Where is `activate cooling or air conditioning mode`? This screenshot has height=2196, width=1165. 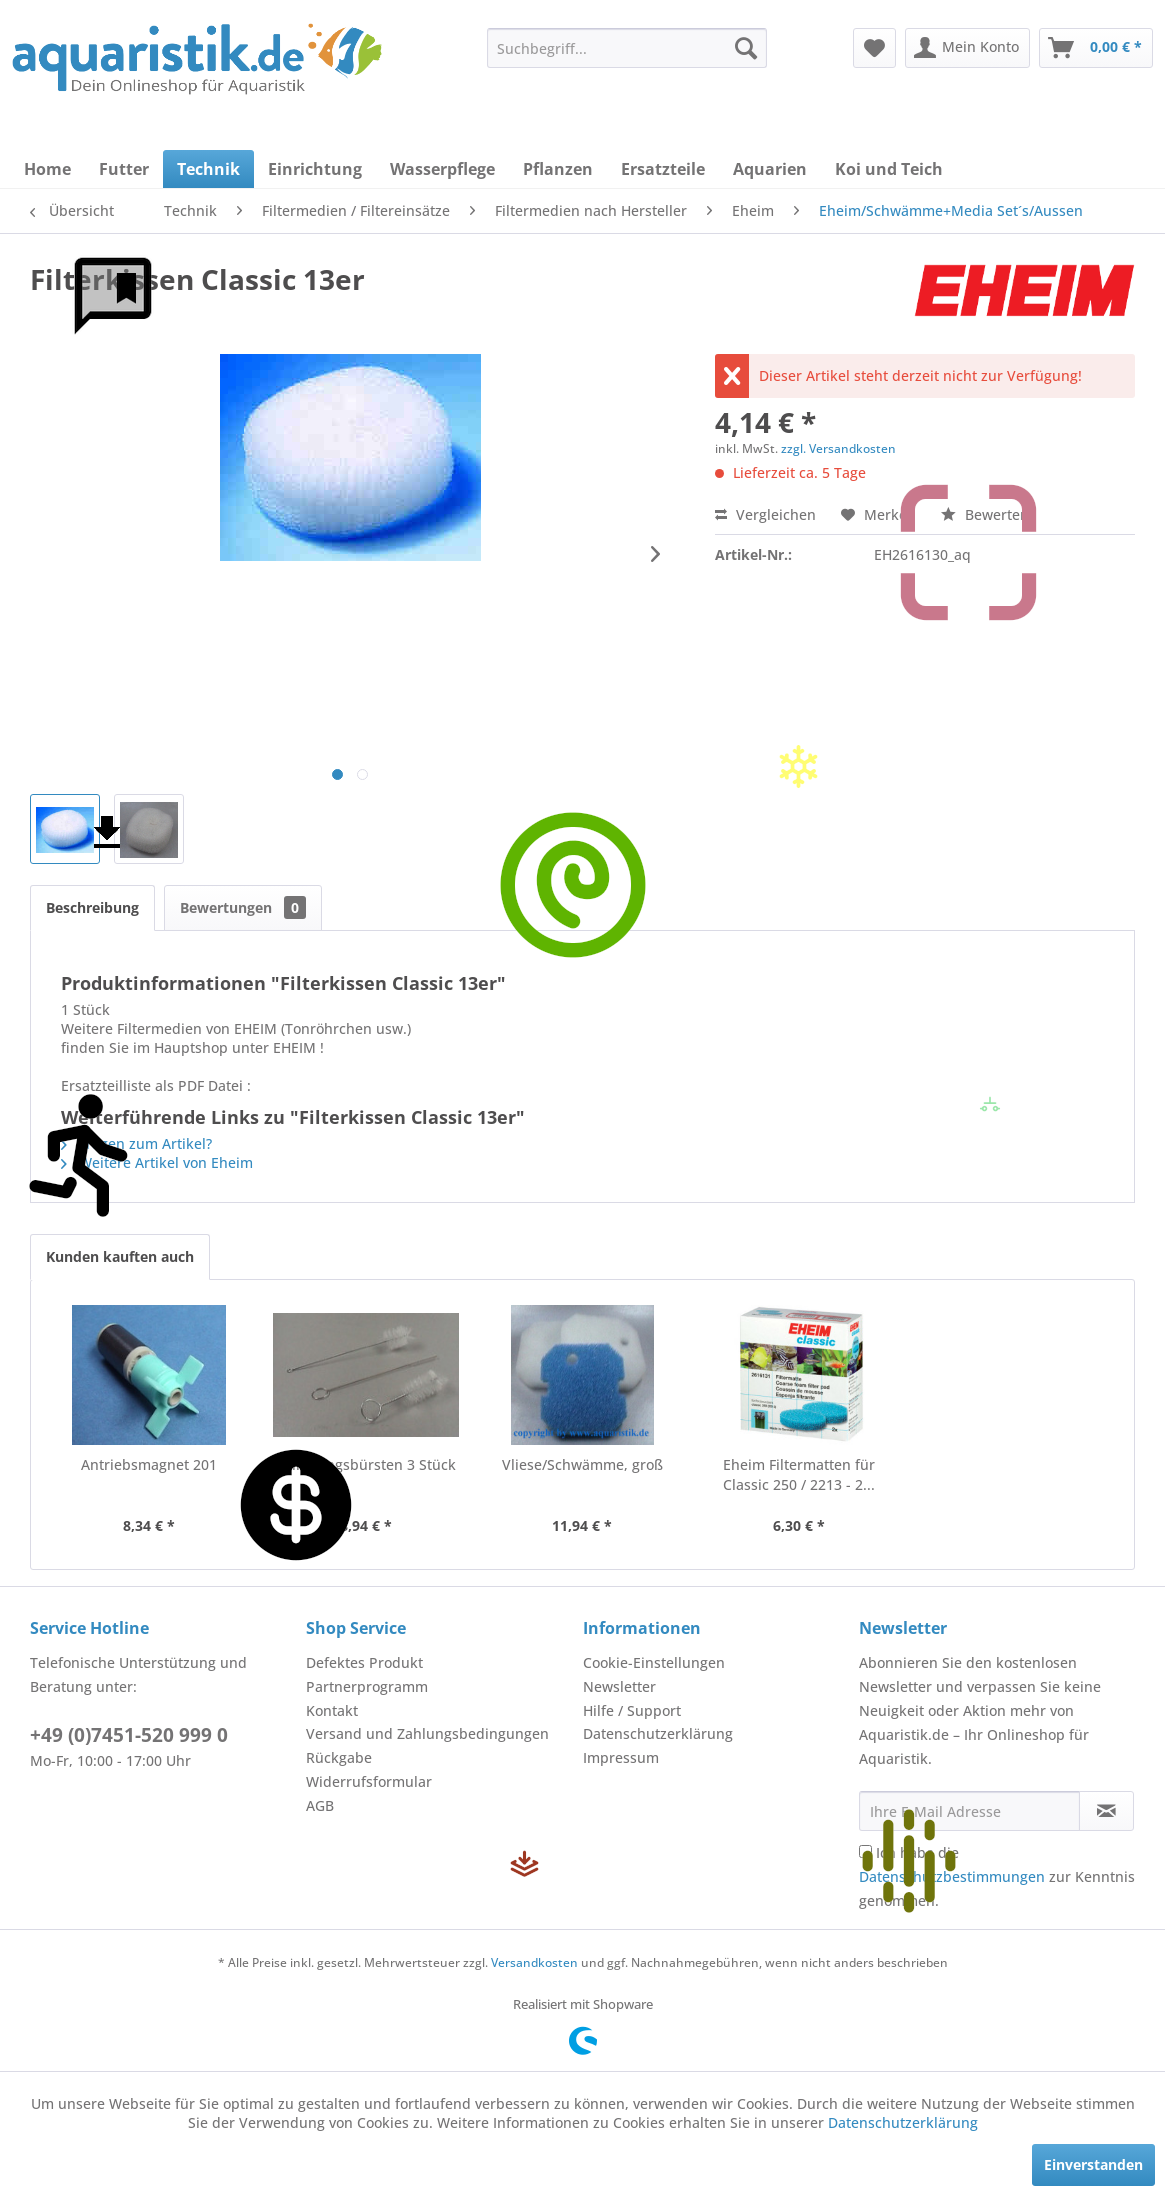
activate cooling or air conditioning mode is located at coordinates (798, 766).